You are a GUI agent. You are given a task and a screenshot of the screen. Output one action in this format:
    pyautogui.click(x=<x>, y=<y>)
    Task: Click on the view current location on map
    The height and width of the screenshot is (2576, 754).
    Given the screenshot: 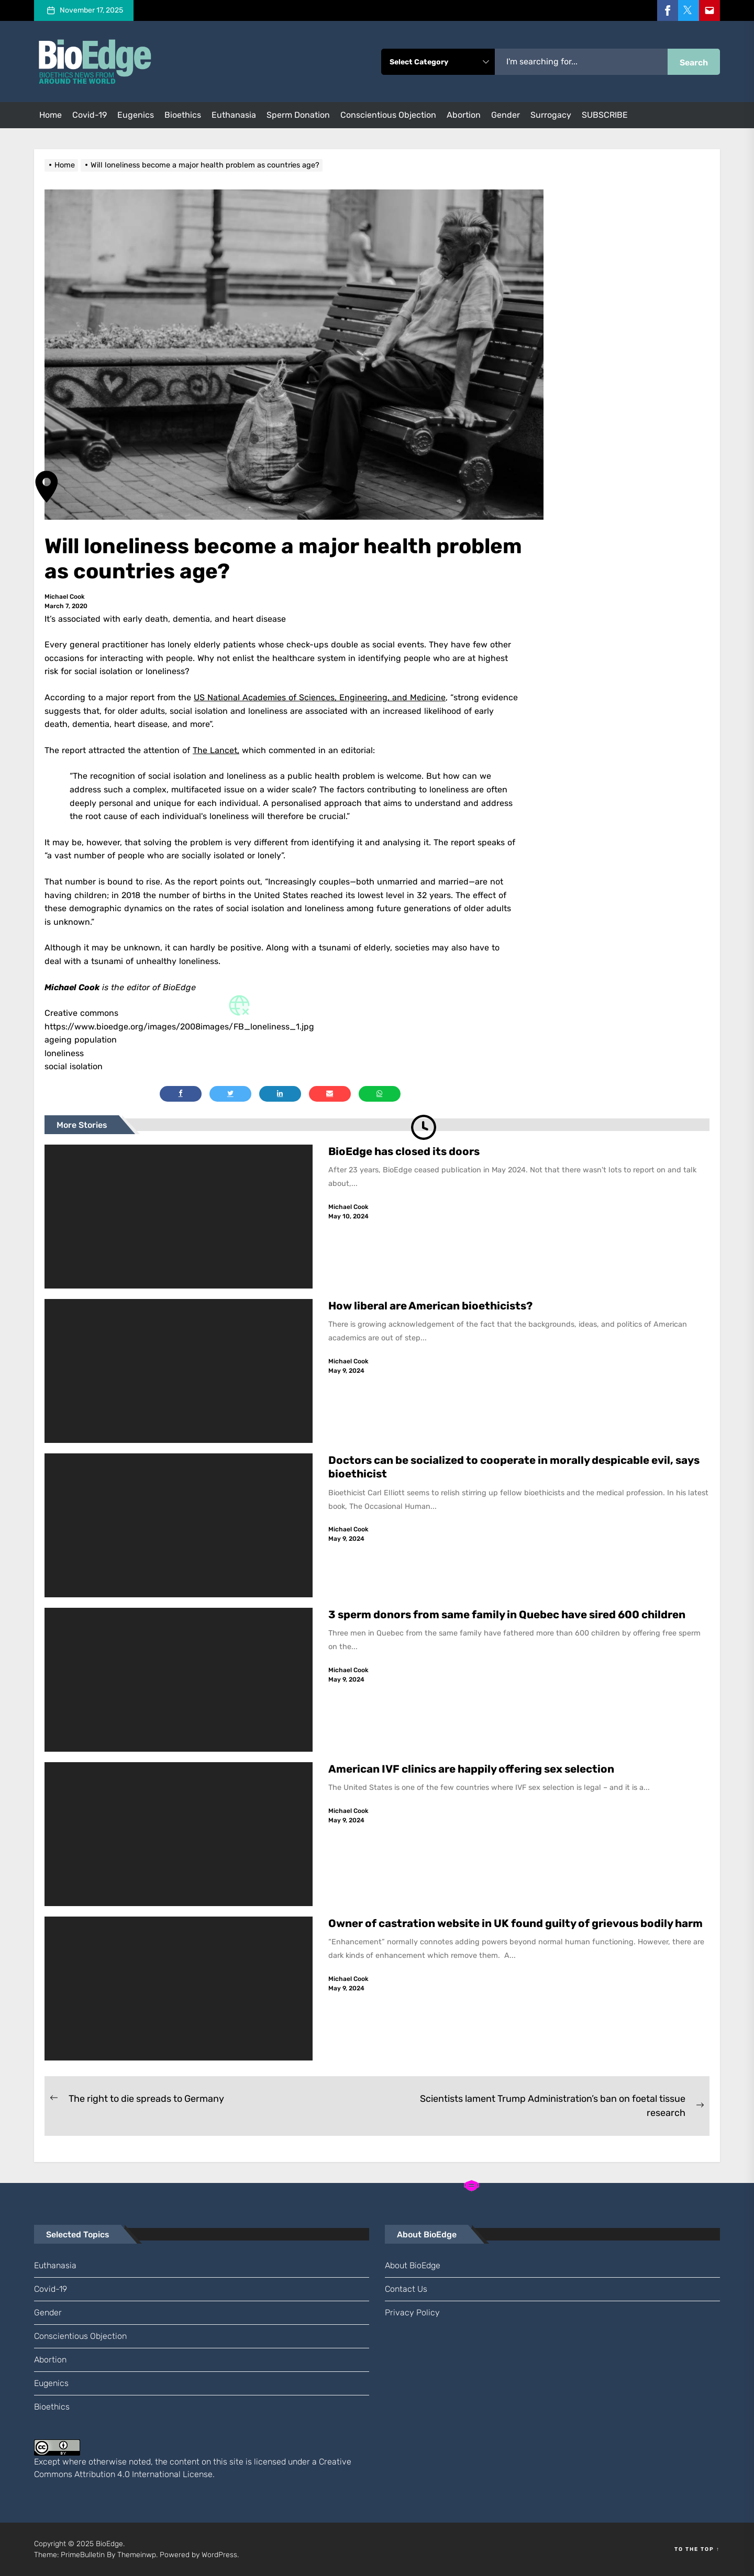 What is the action you would take?
    pyautogui.click(x=47, y=487)
    